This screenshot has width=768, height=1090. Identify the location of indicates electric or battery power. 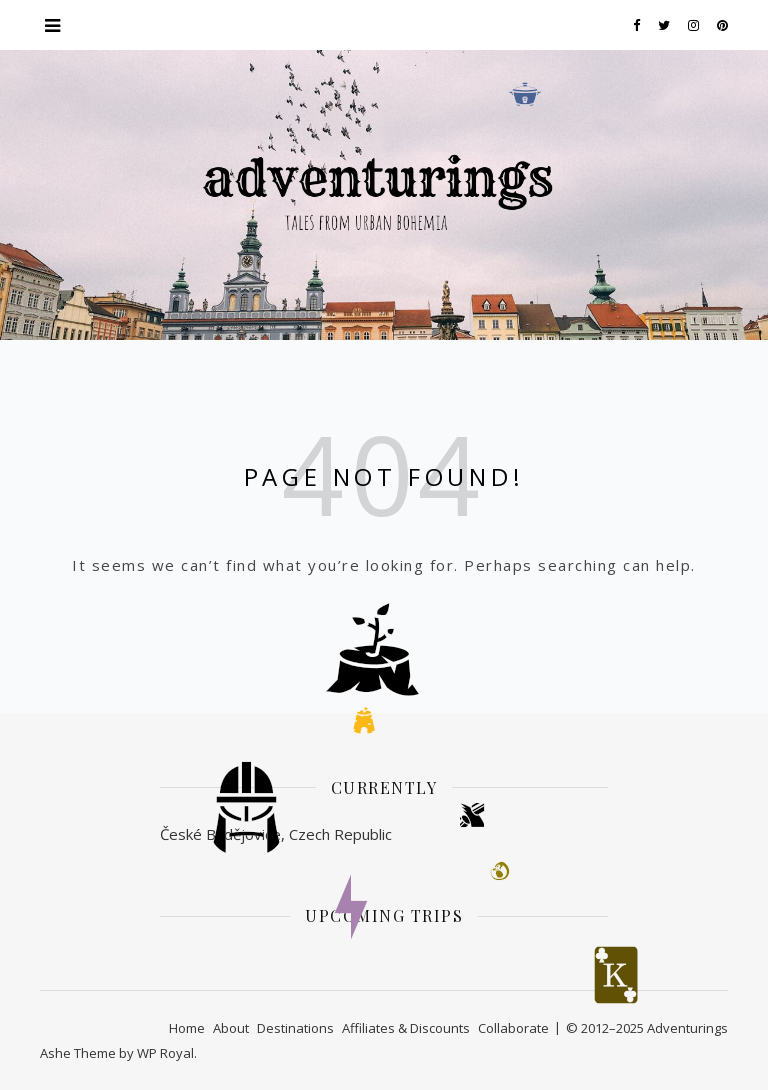
(351, 907).